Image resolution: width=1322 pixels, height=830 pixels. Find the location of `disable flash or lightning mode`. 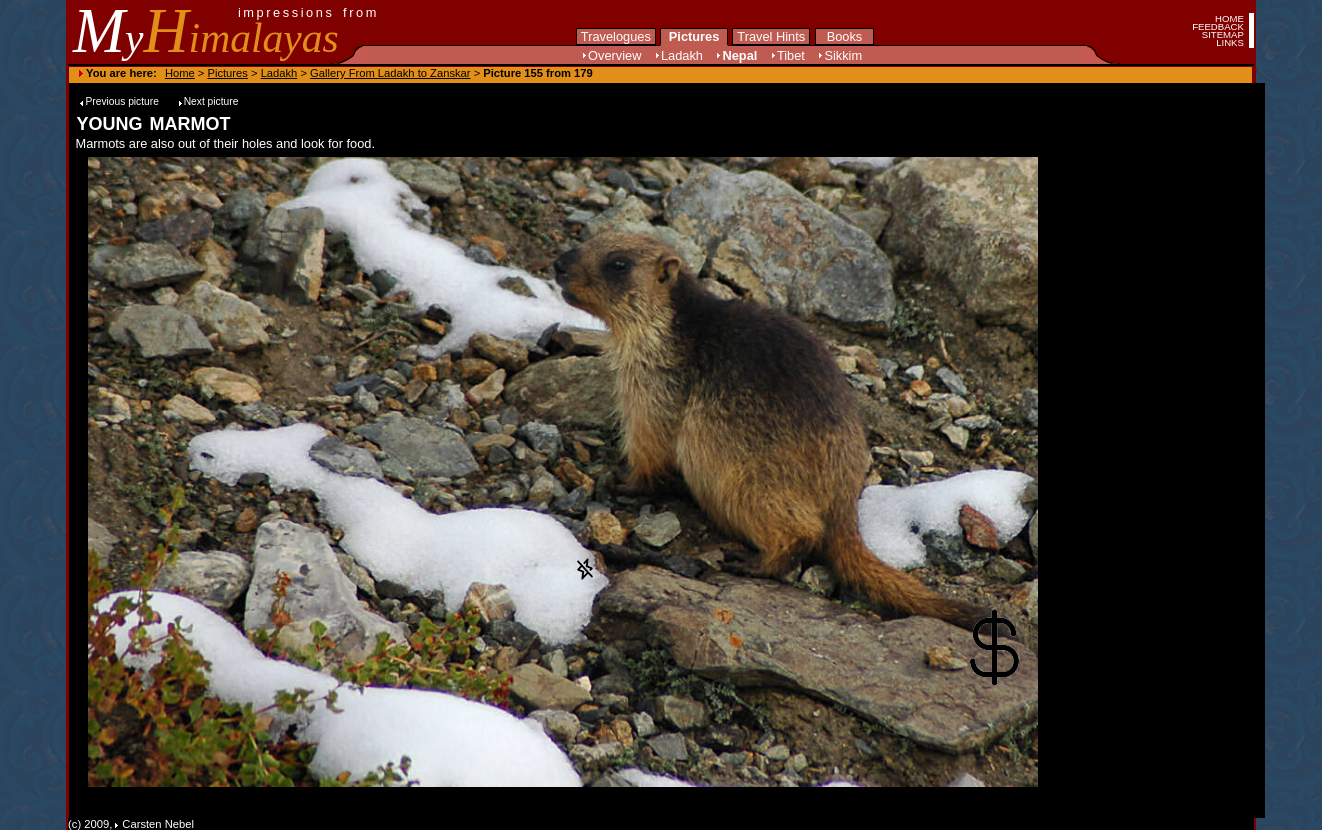

disable flash or lightning mode is located at coordinates (585, 569).